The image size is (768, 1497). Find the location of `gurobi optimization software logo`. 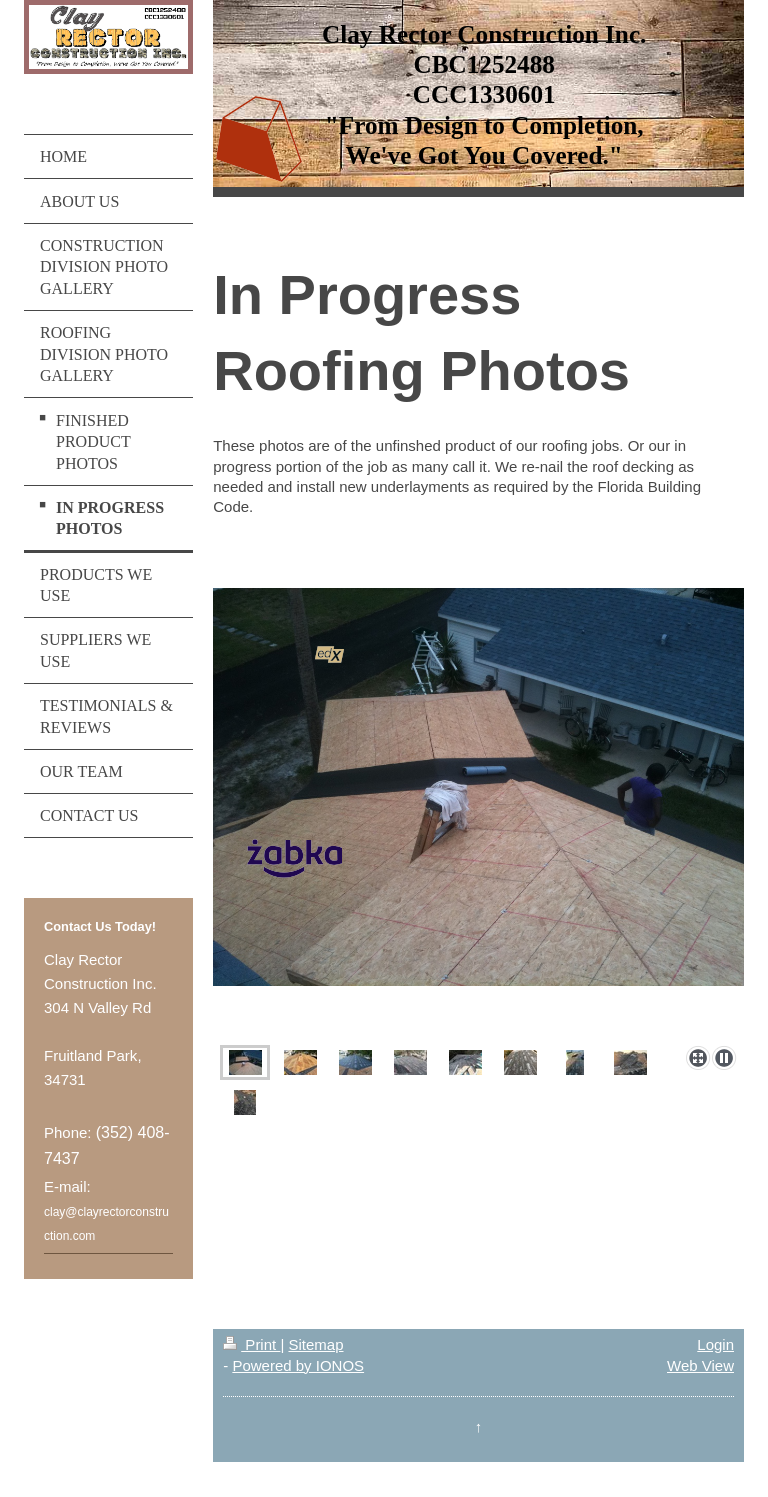

gurobi optimization software logo is located at coordinates (259, 139).